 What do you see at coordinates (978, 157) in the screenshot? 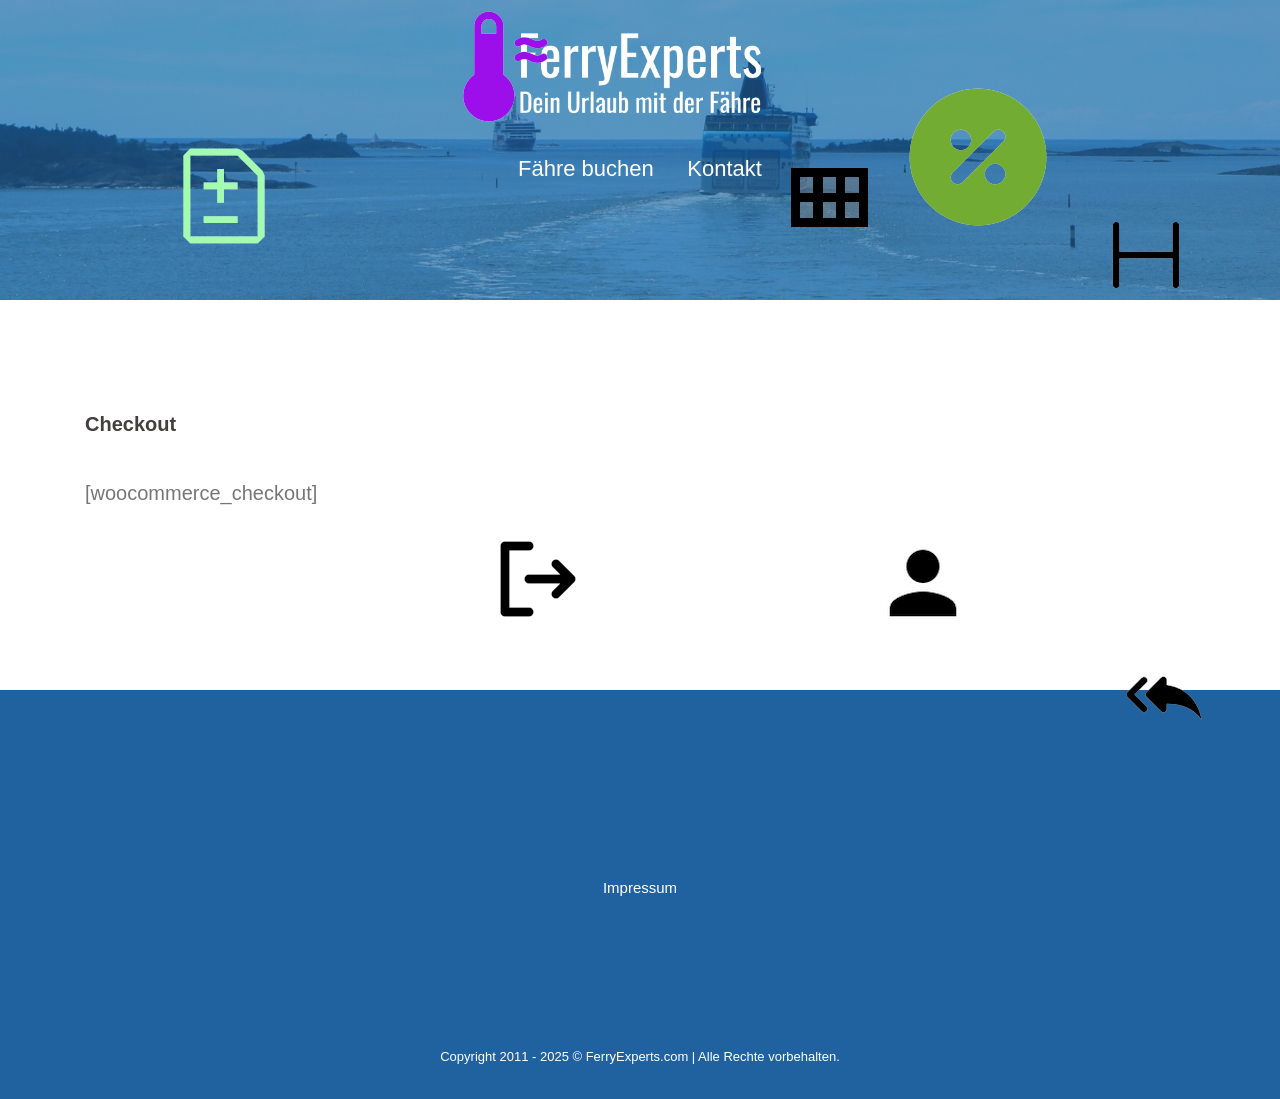
I see `view available discounts or promotions` at bounding box center [978, 157].